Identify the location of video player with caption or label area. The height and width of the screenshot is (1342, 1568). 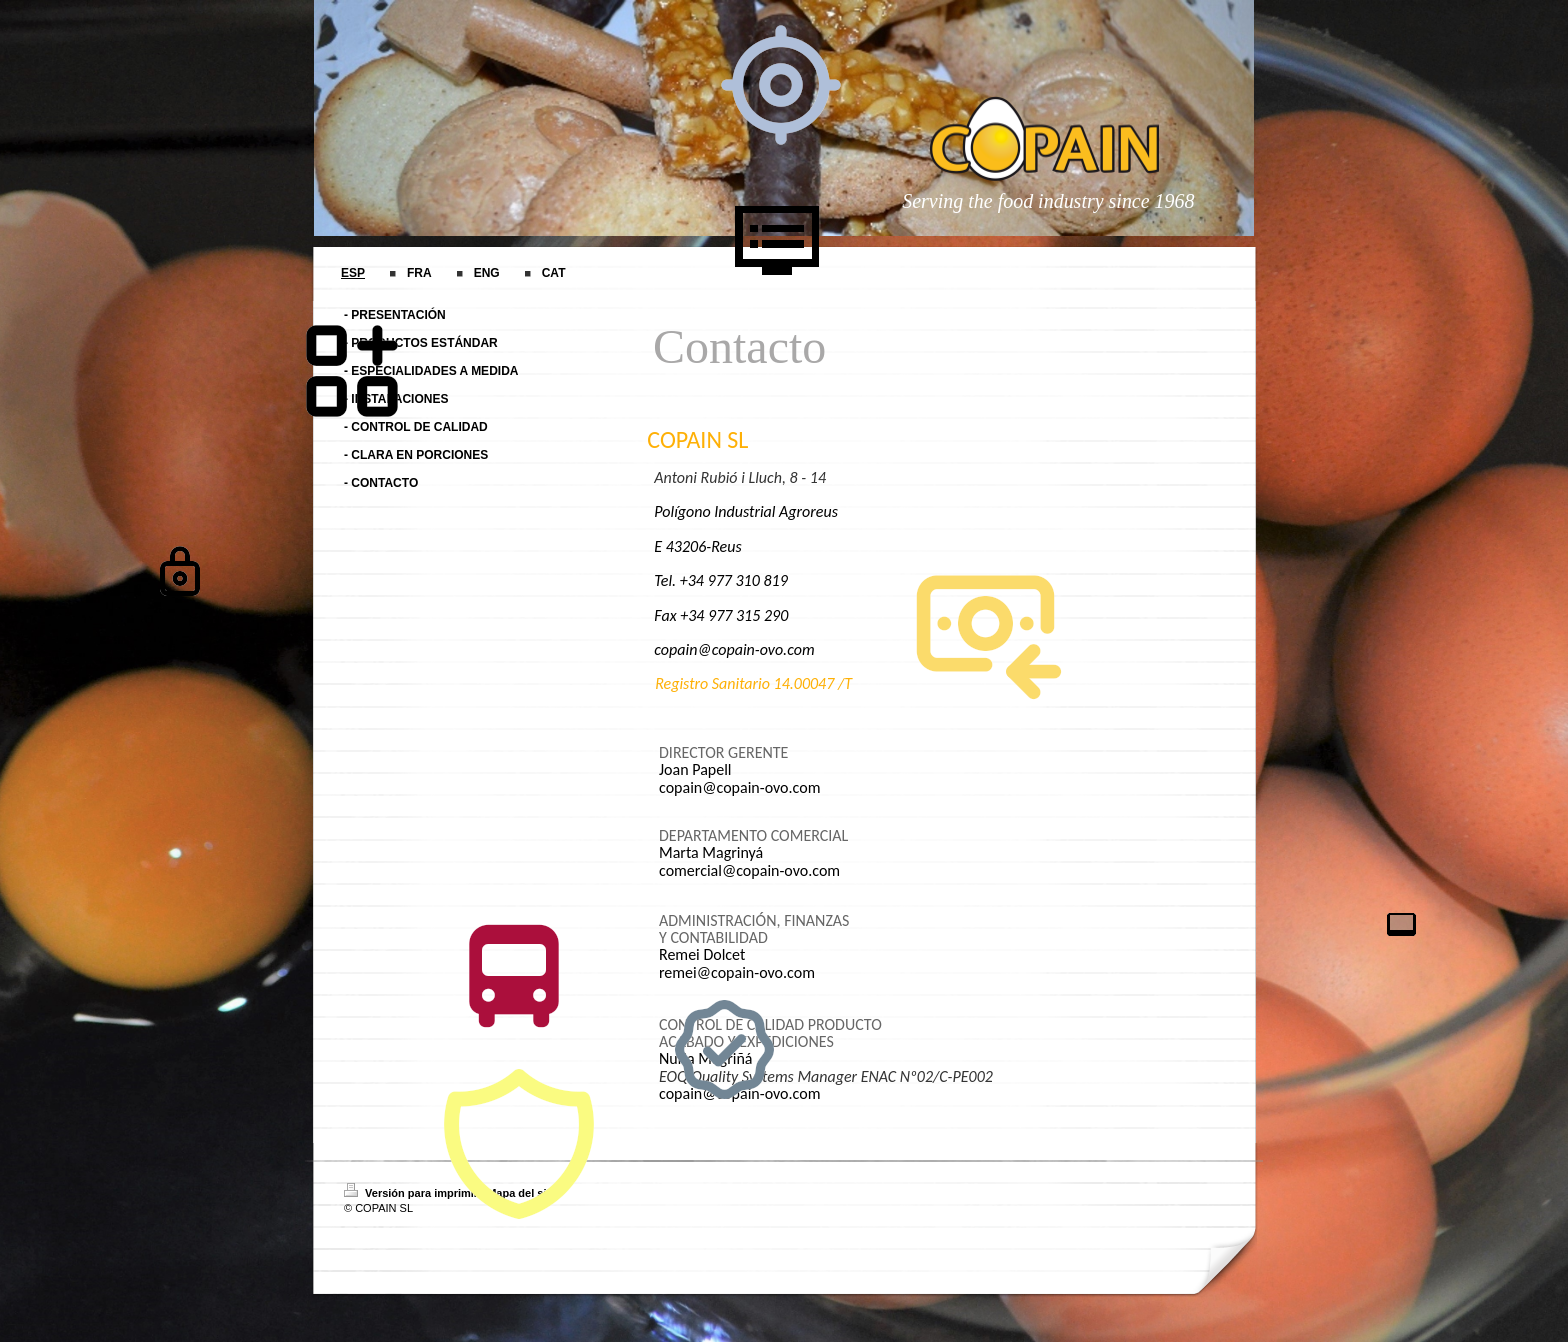
(1401, 924).